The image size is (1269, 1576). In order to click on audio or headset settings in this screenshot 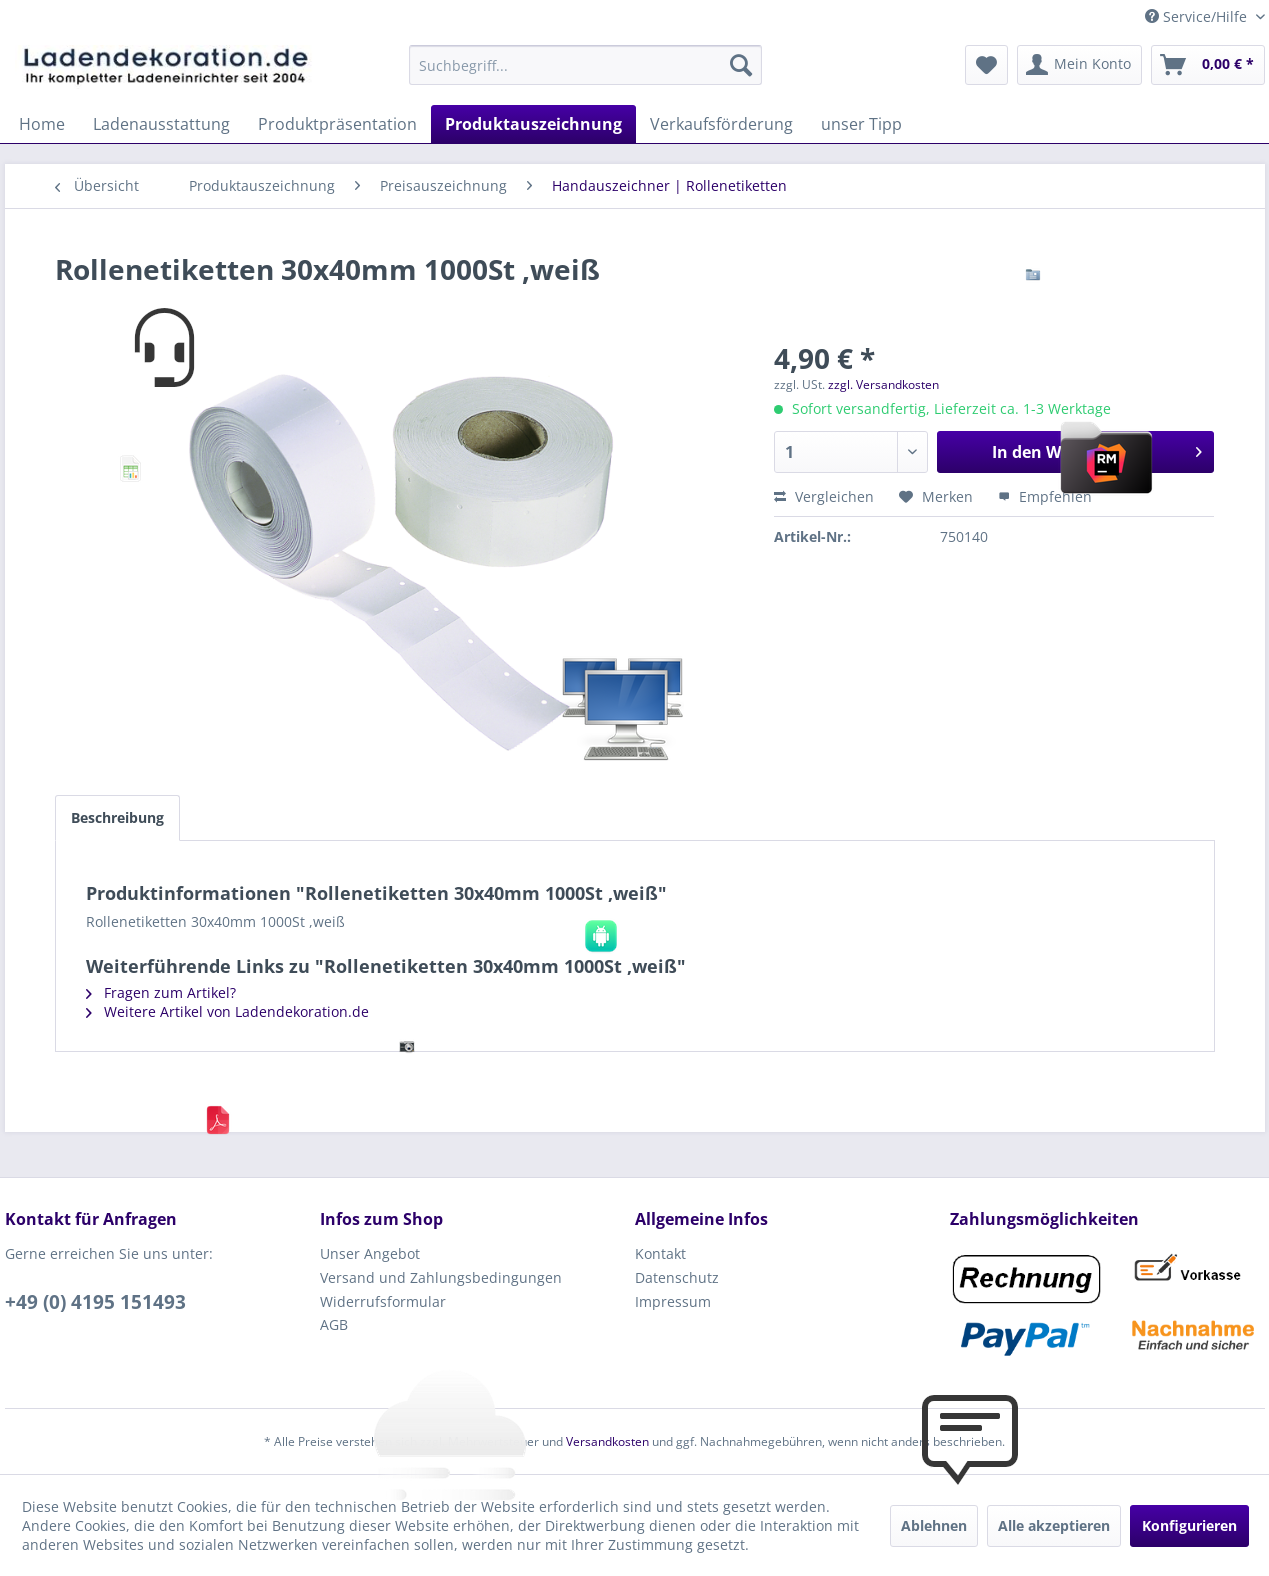, I will do `click(164, 347)`.